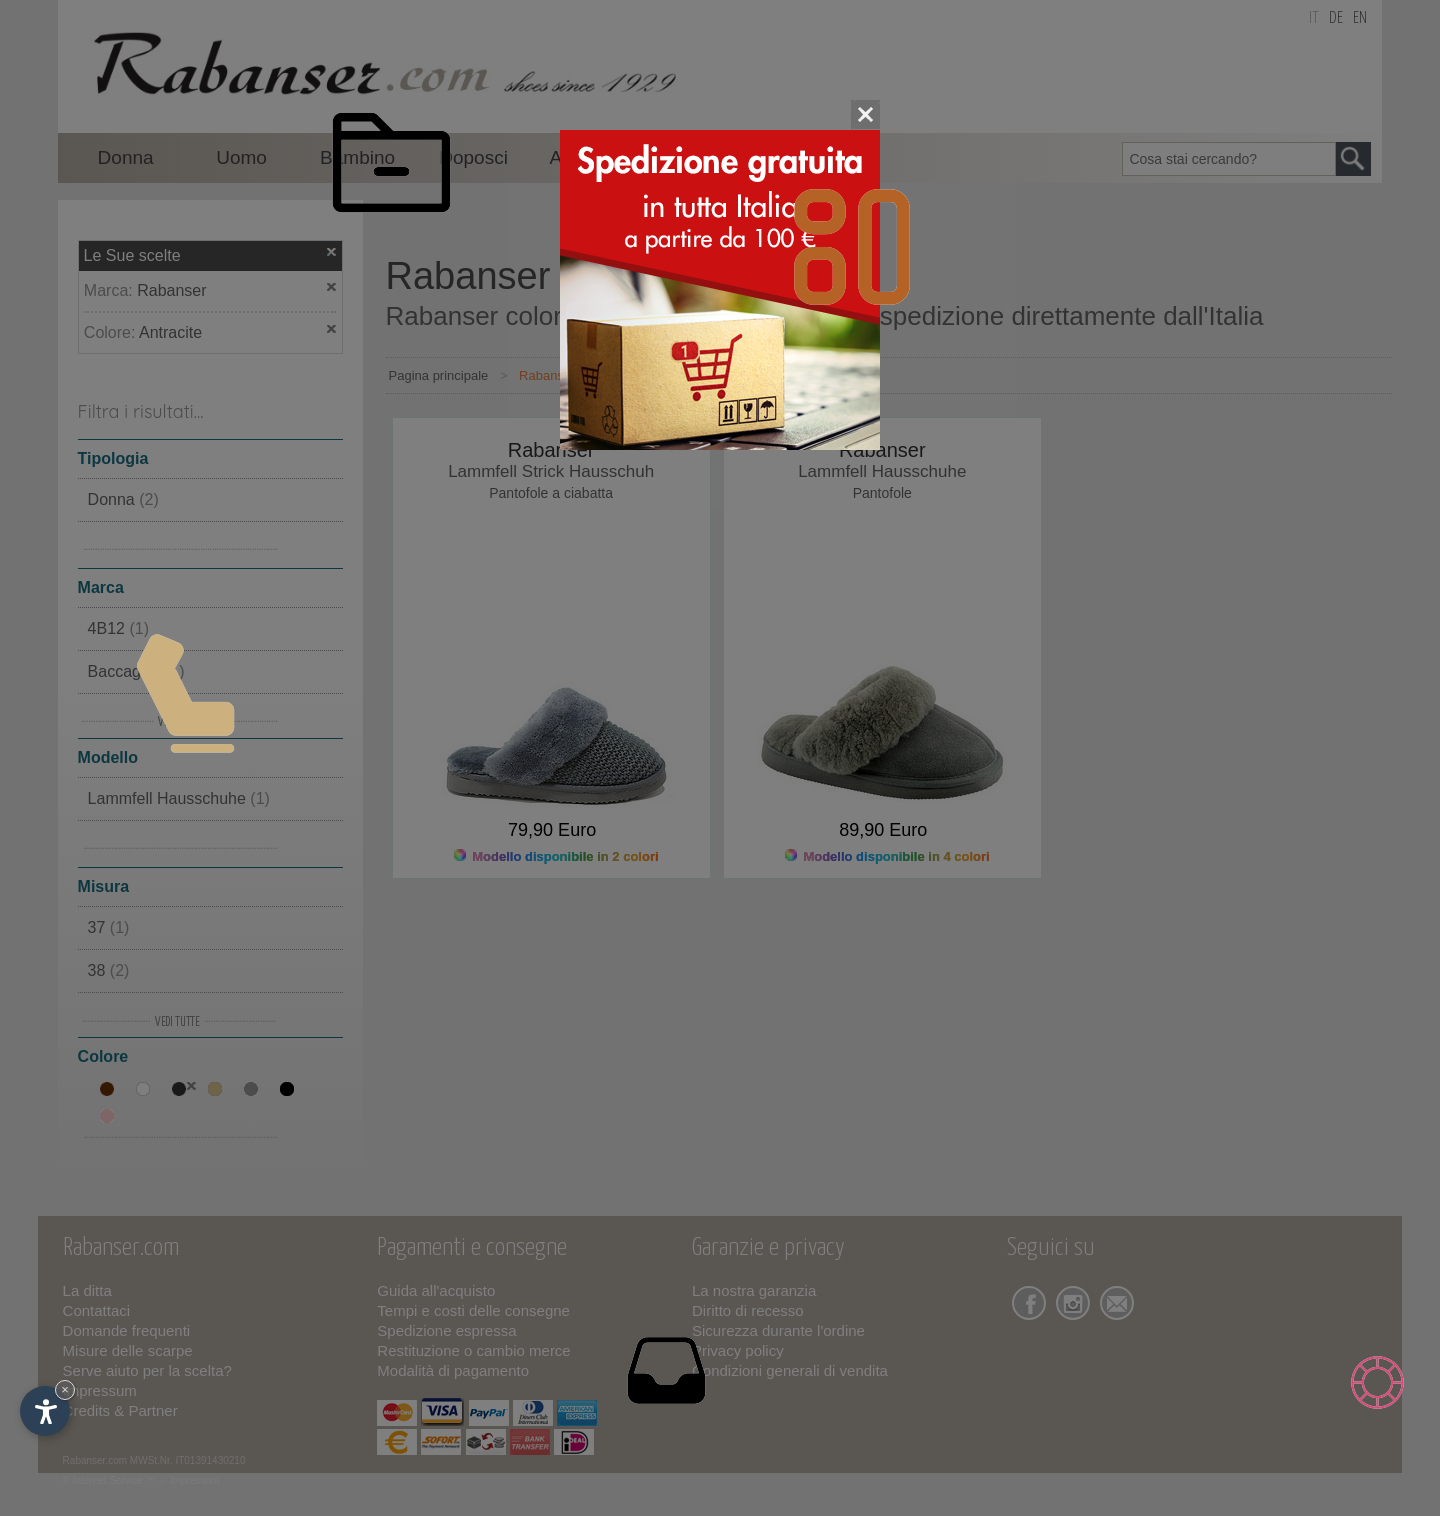  What do you see at coordinates (1377, 1382) in the screenshot?
I see `access casino or gambling games` at bounding box center [1377, 1382].